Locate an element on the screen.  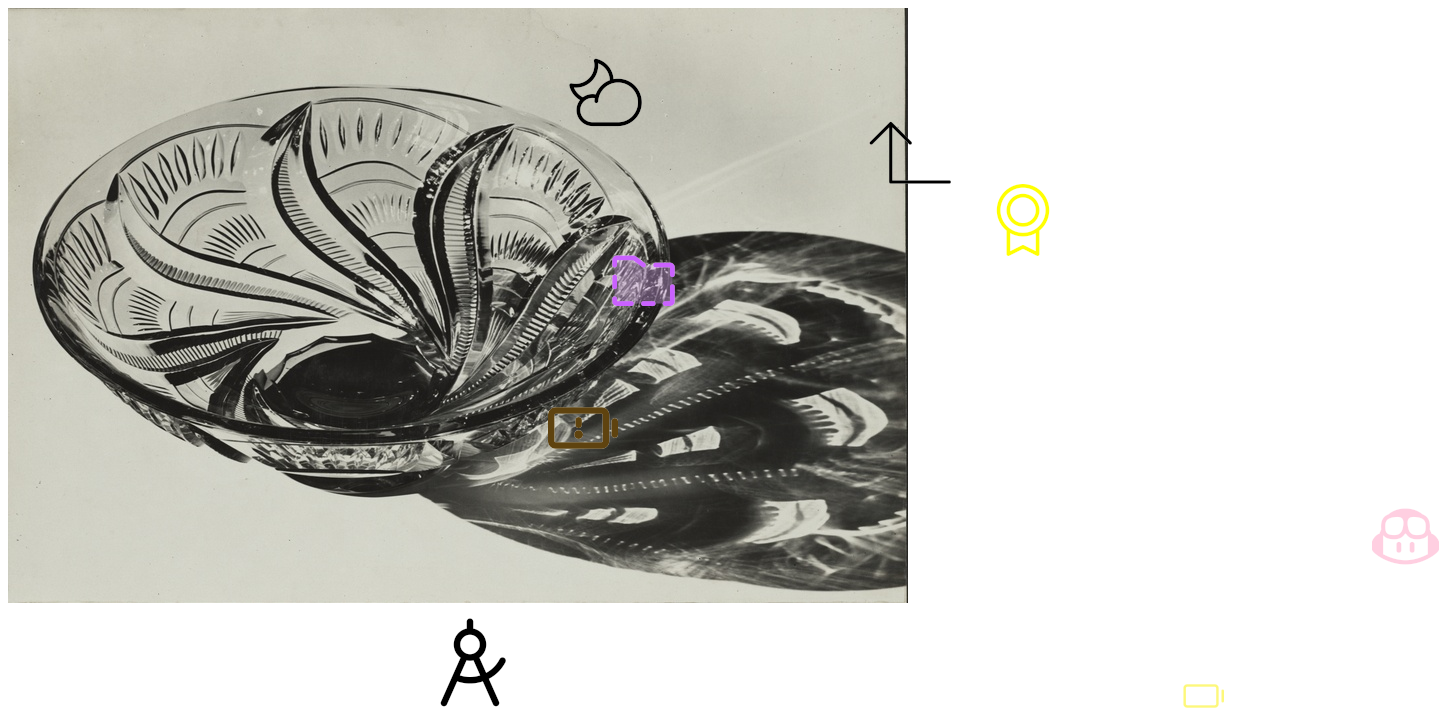
access github copilot ai assistant is located at coordinates (1405, 536).